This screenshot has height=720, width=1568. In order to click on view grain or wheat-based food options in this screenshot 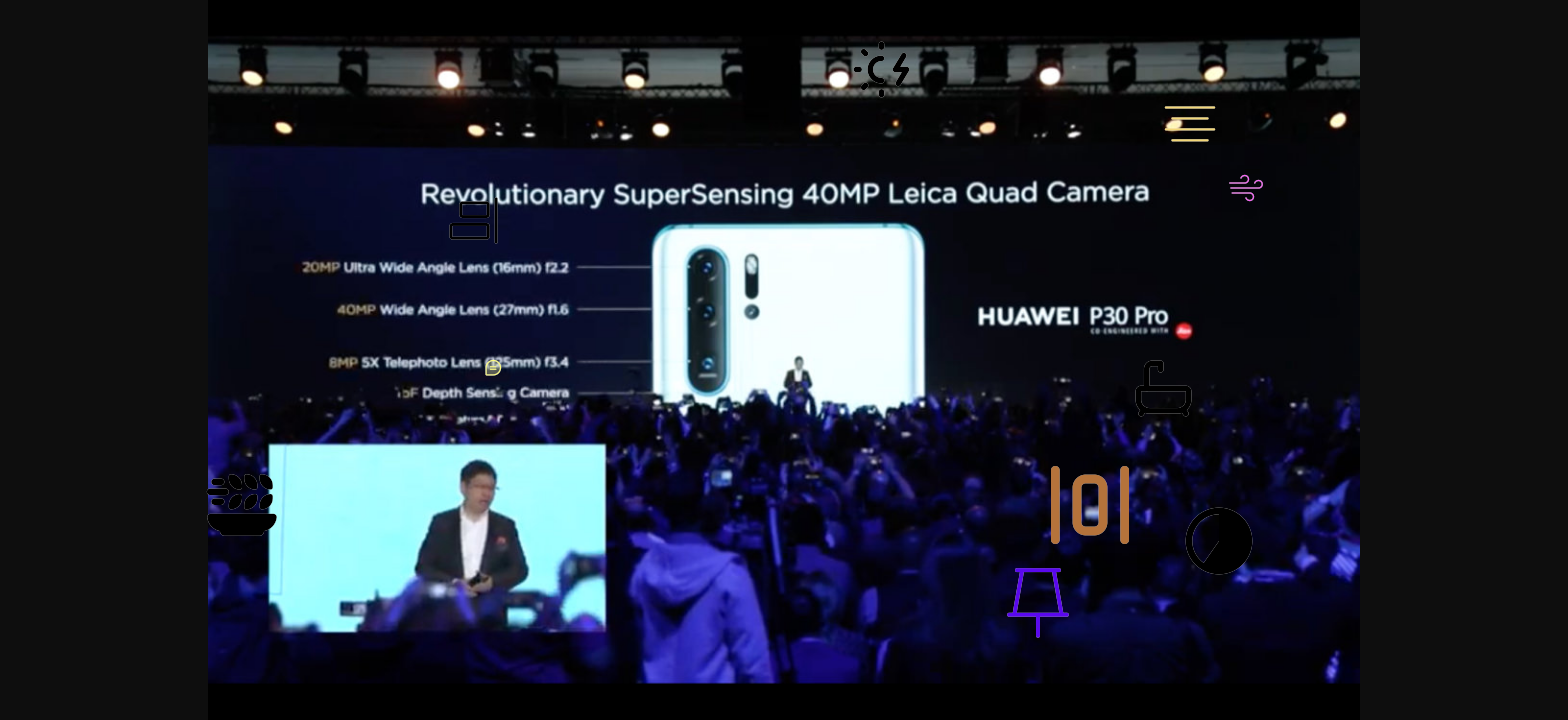, I will do `click(242, 505)`.